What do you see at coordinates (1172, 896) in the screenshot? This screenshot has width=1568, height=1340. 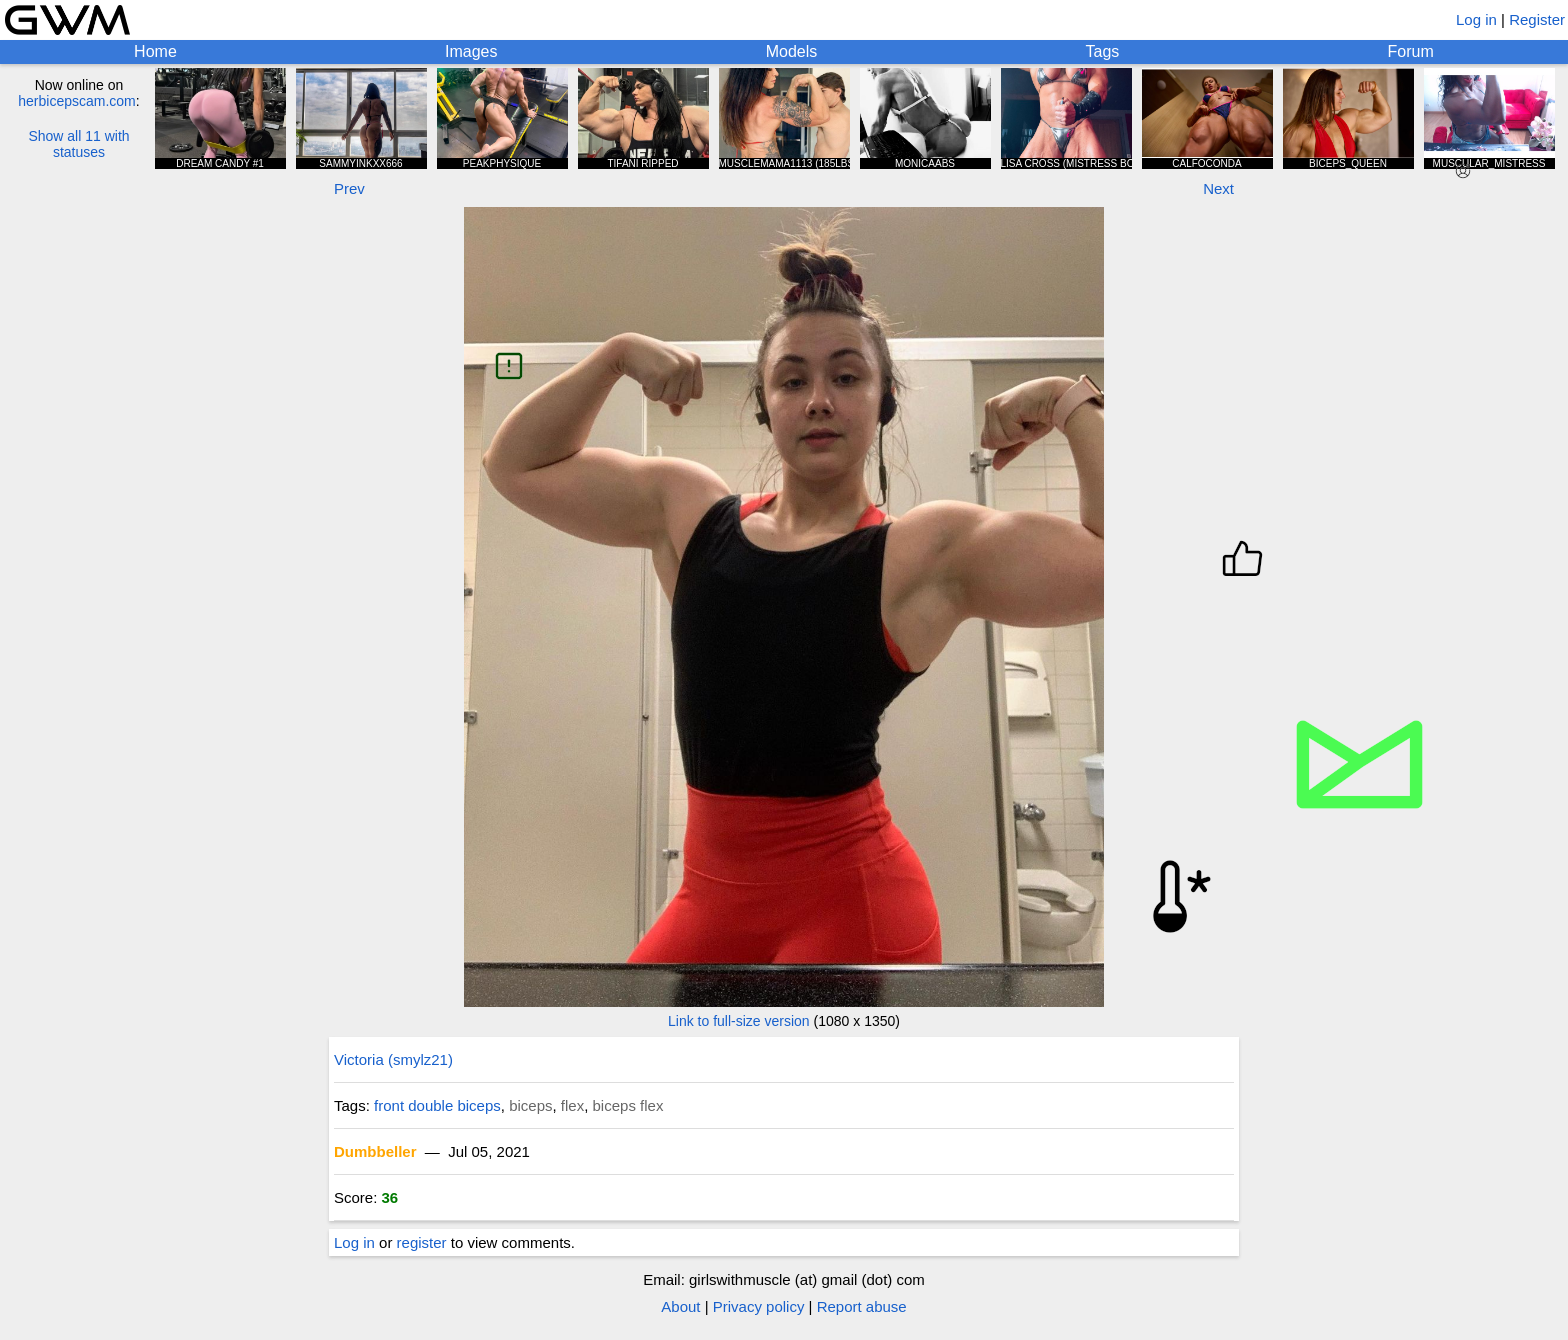 I see `indicates low temperature or cold conditions` at bounding box center [1172, 896].